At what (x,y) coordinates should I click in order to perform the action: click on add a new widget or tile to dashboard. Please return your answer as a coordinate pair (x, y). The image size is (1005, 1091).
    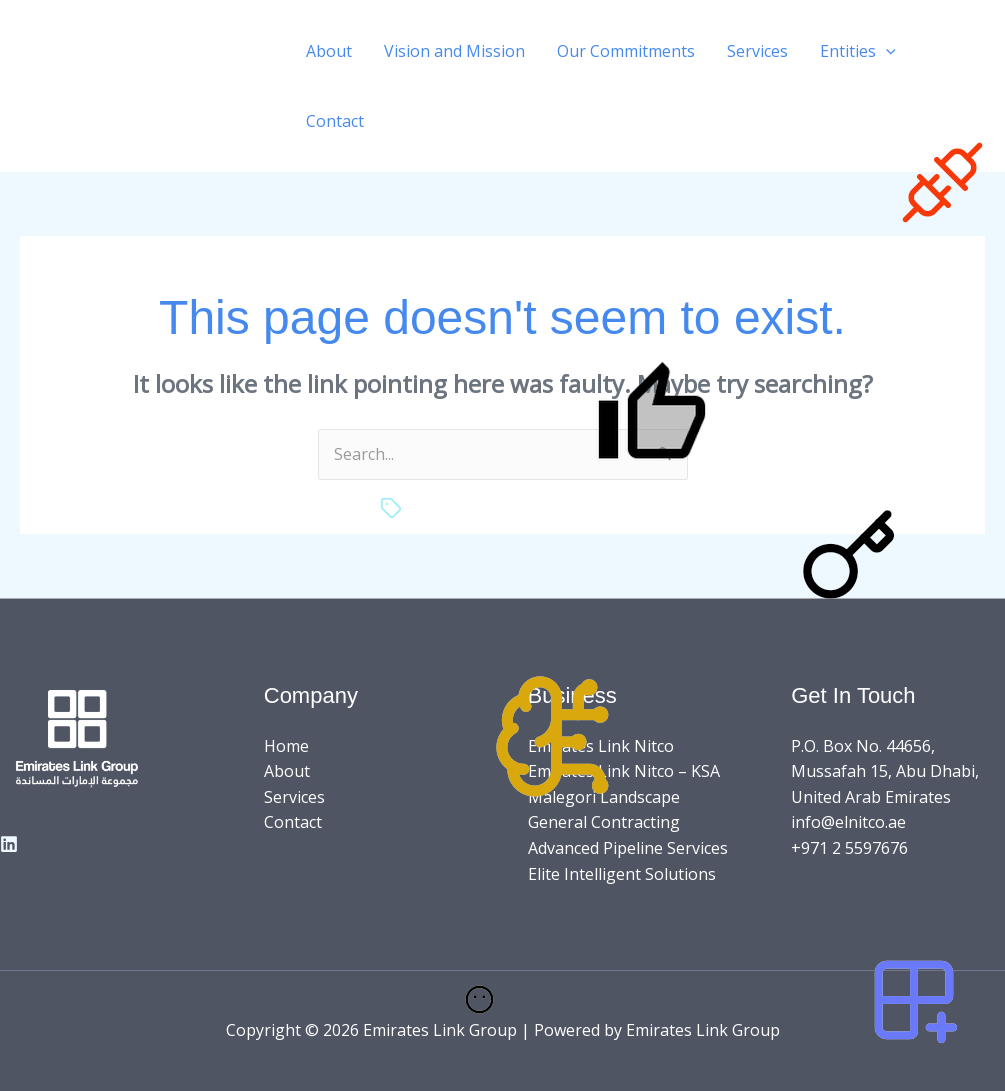
    Looking at the image, I should click on (914, 1000).